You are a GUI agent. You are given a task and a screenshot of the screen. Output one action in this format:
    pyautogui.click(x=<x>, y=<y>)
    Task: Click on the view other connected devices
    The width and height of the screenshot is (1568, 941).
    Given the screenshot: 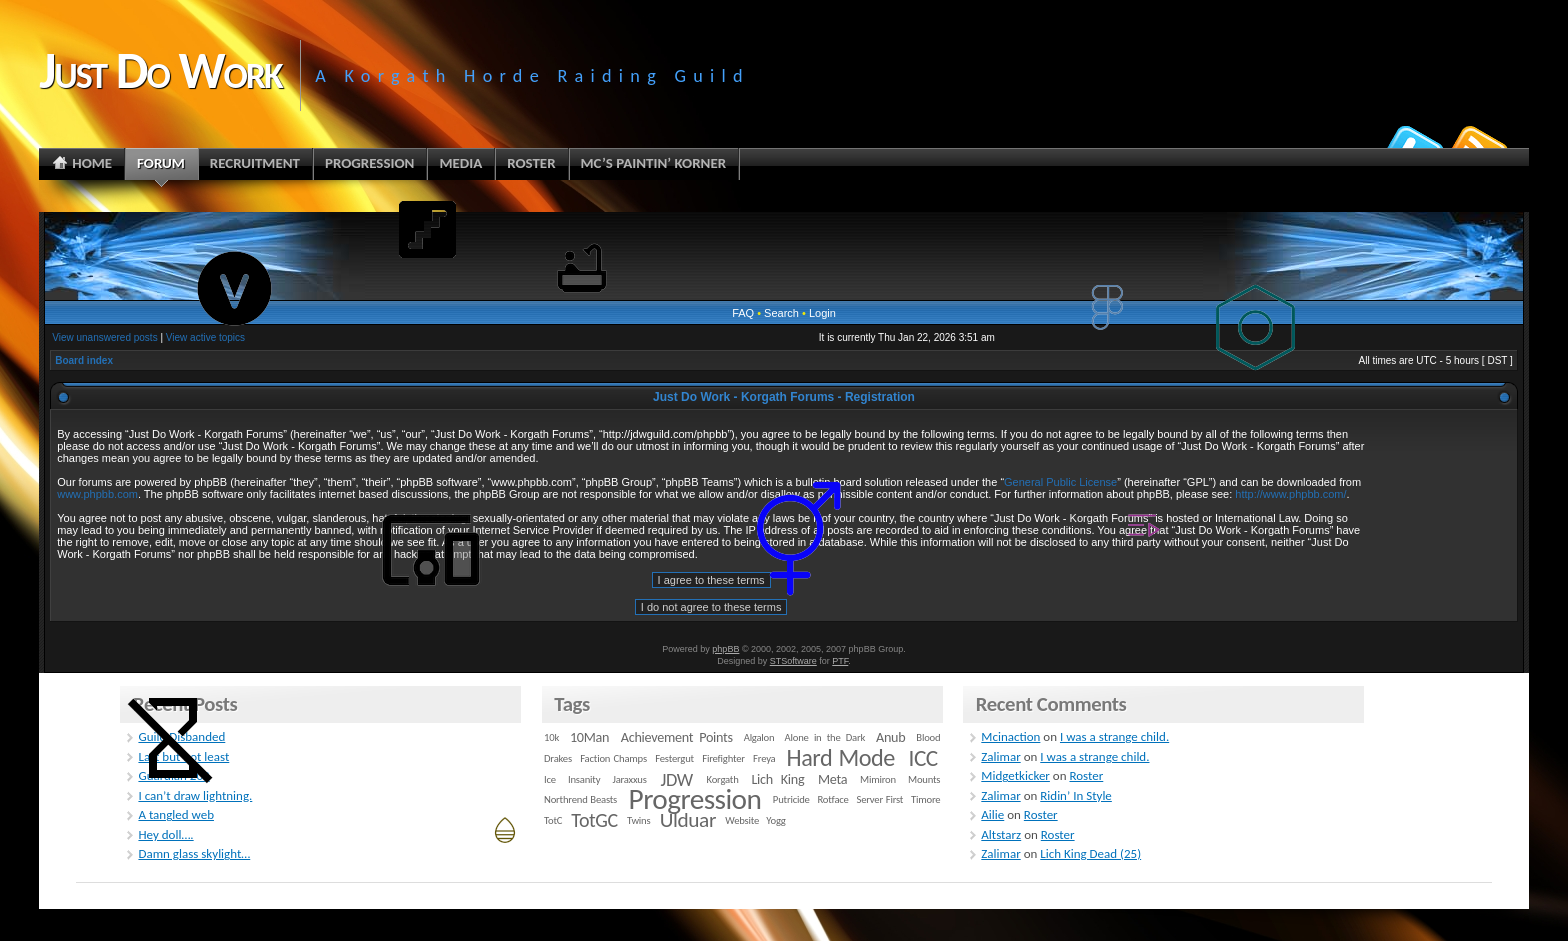 What is the action you would take?
    pyautogui.click(x=431, y=550)
    